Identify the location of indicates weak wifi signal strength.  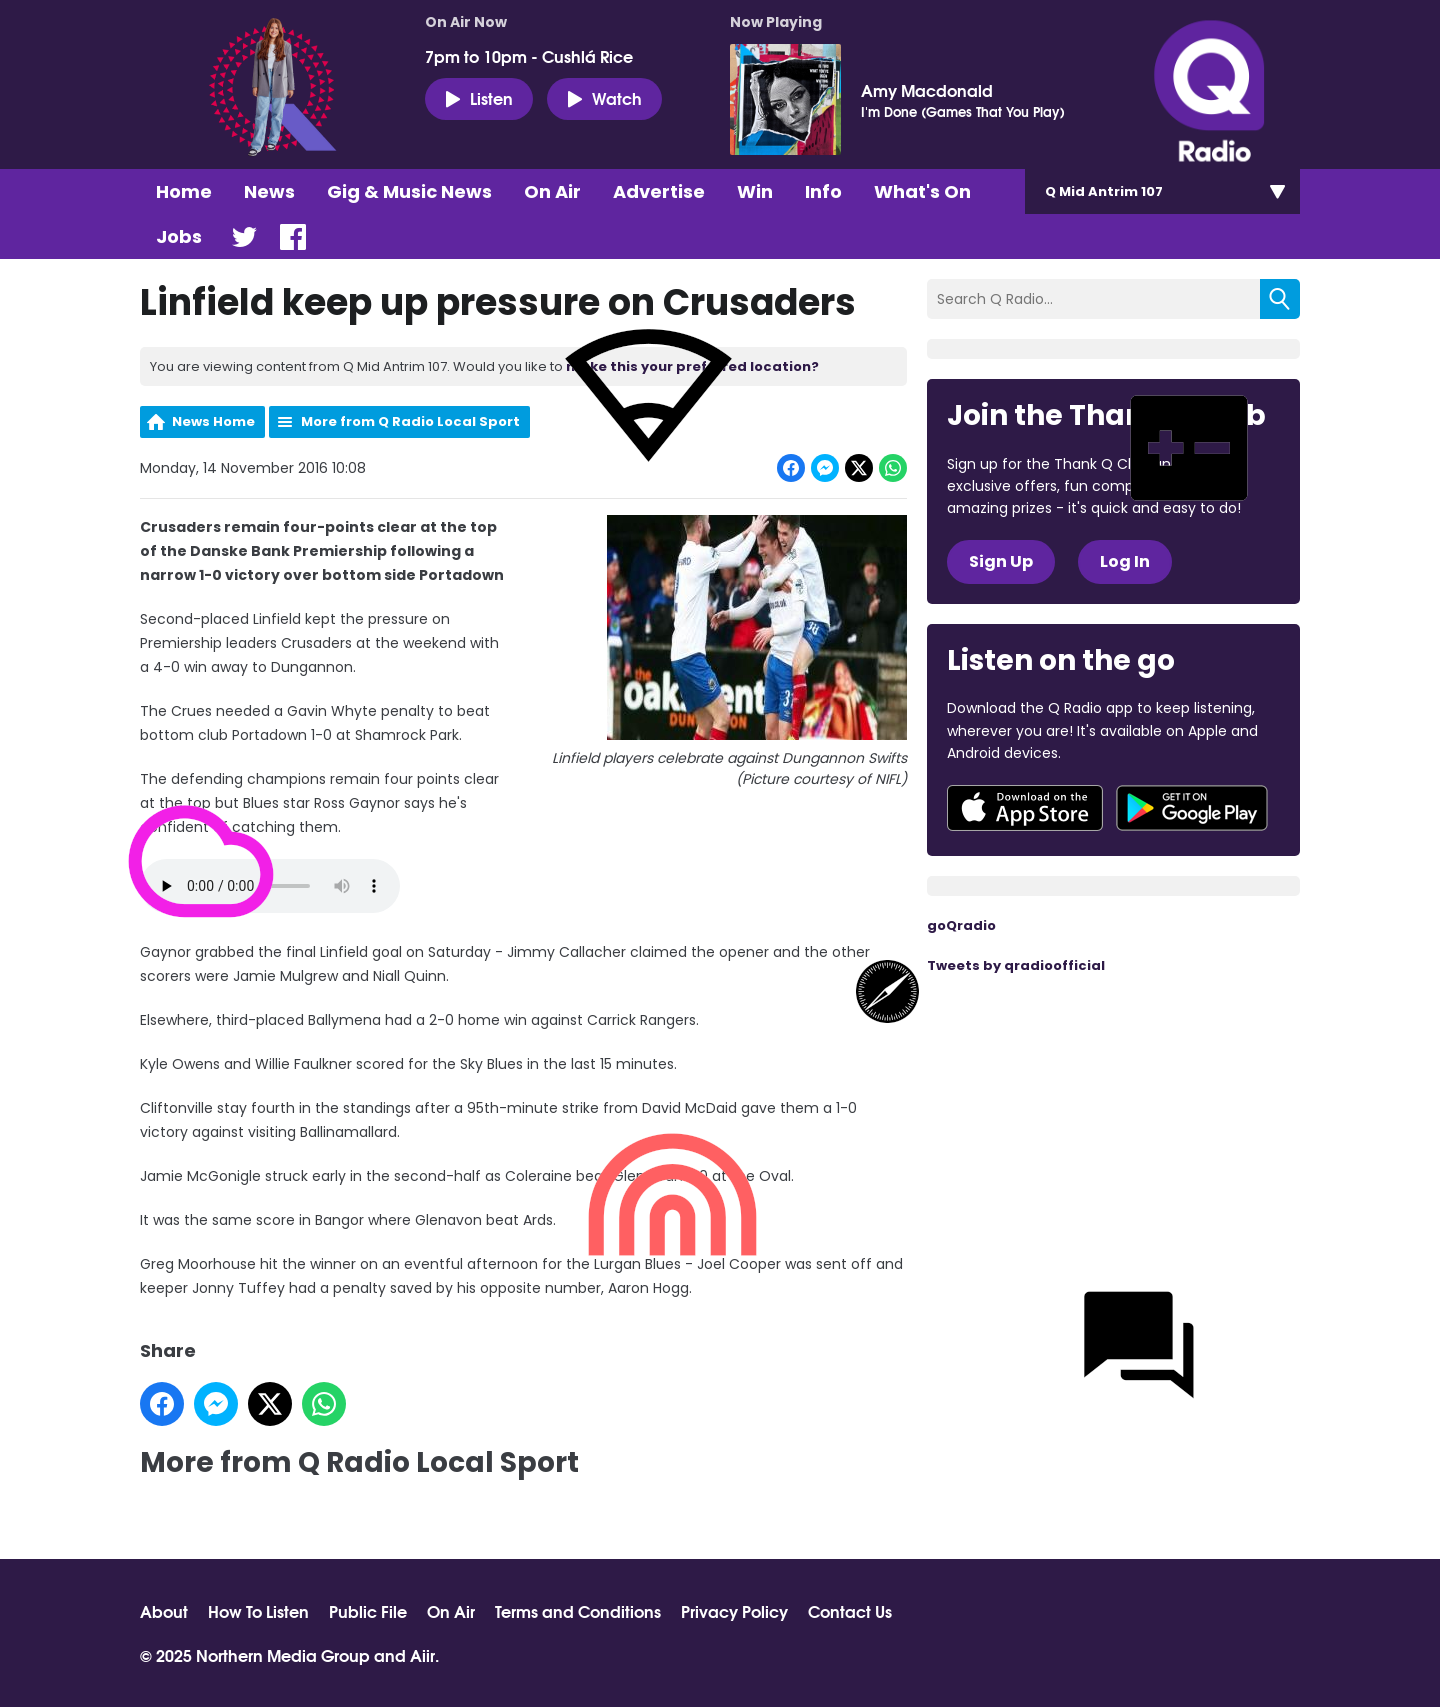
(648, 395).